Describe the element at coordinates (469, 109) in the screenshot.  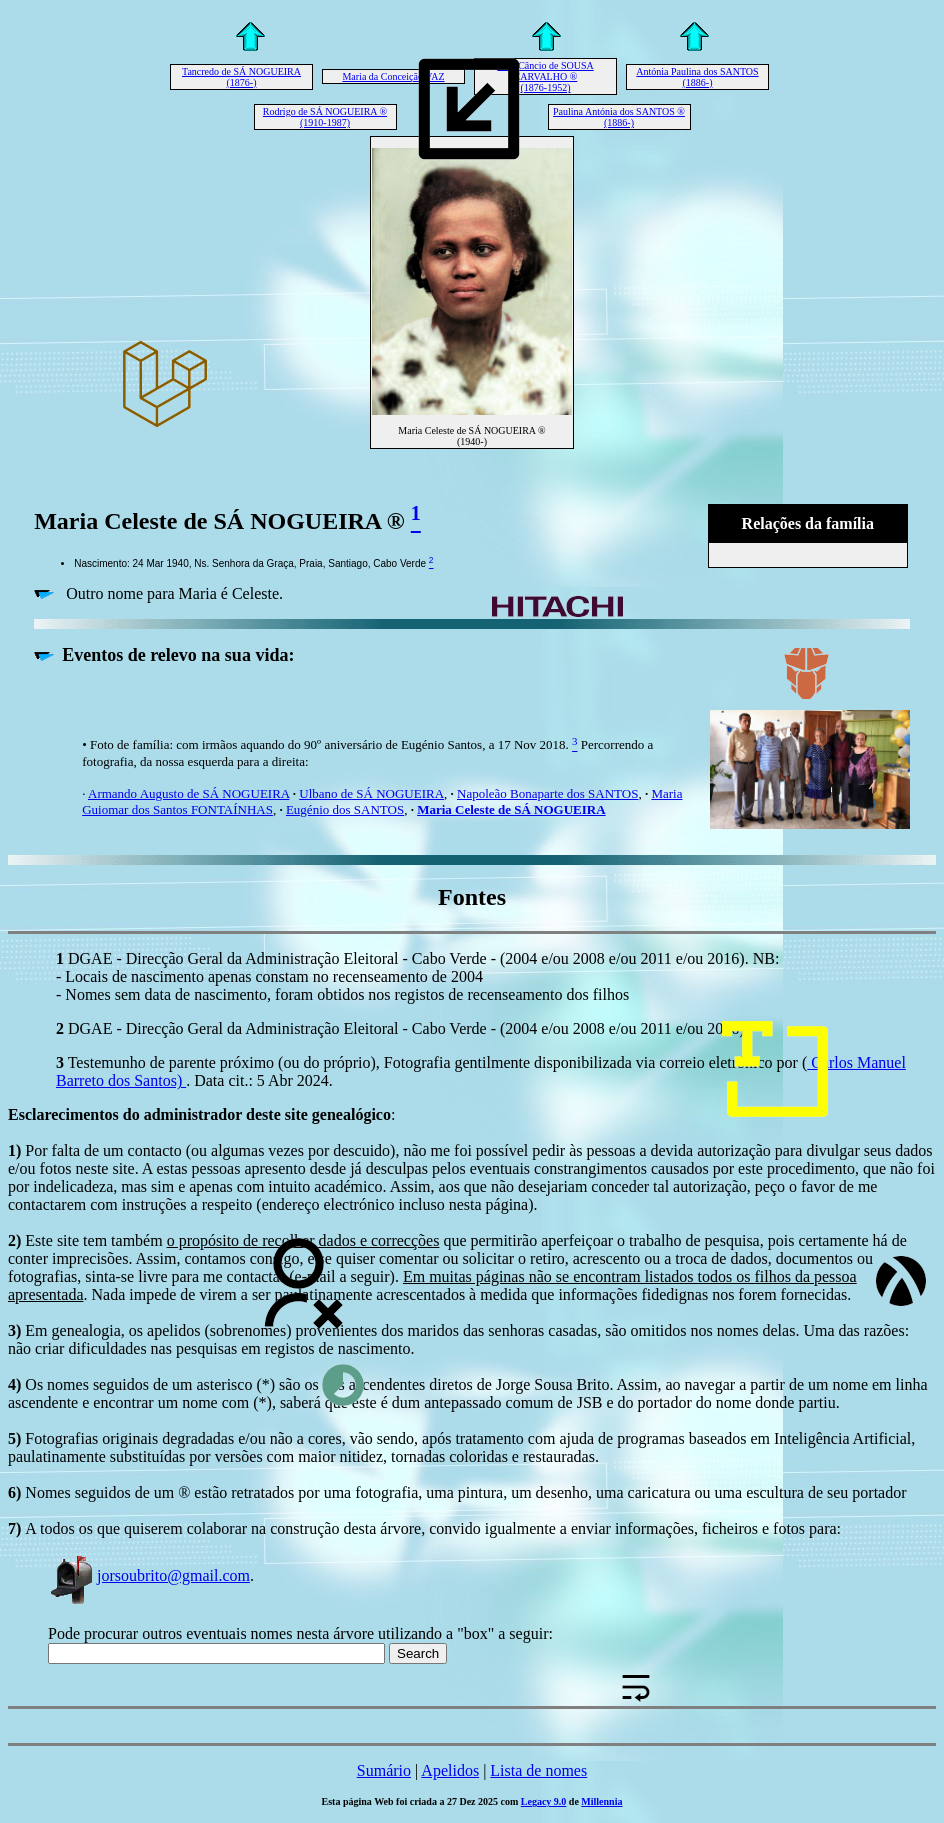
I see `navigate to previous or lower-level content` at that location.